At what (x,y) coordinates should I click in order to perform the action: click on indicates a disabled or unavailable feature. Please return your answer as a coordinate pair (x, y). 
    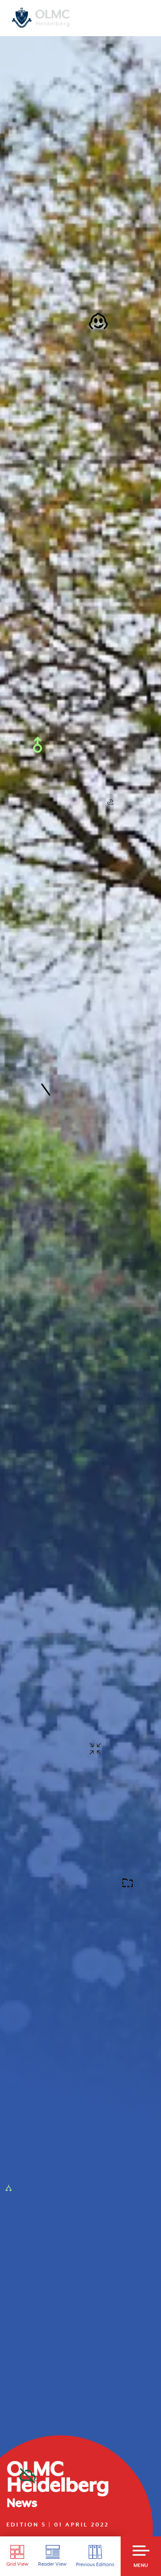
    Looking at the image, I should click on (46, 1089).